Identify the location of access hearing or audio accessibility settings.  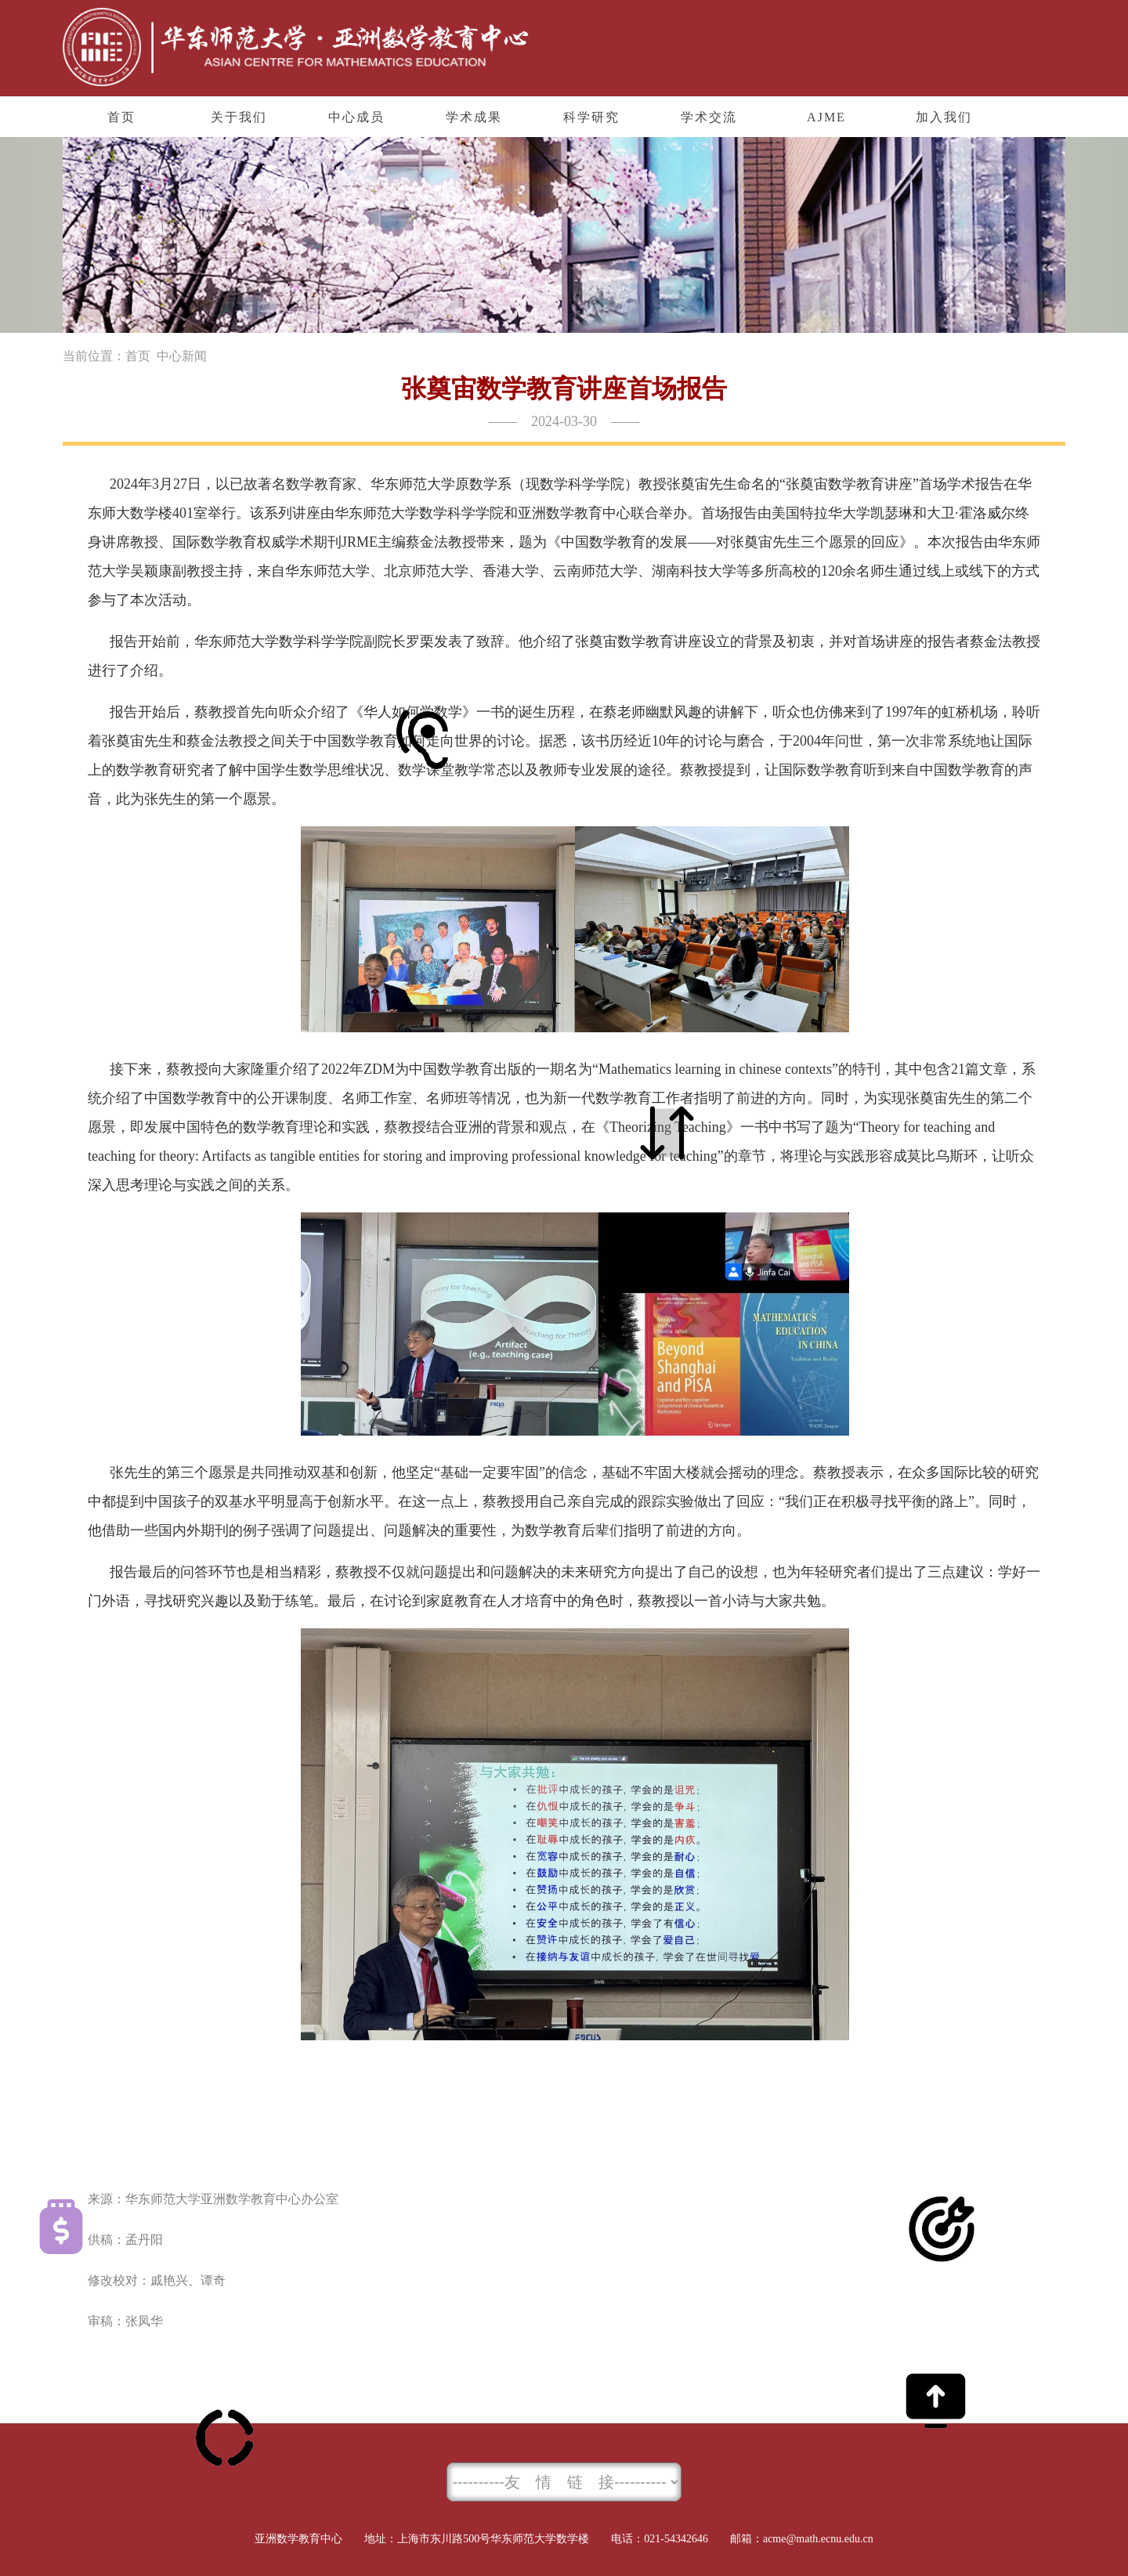
(422, 740).